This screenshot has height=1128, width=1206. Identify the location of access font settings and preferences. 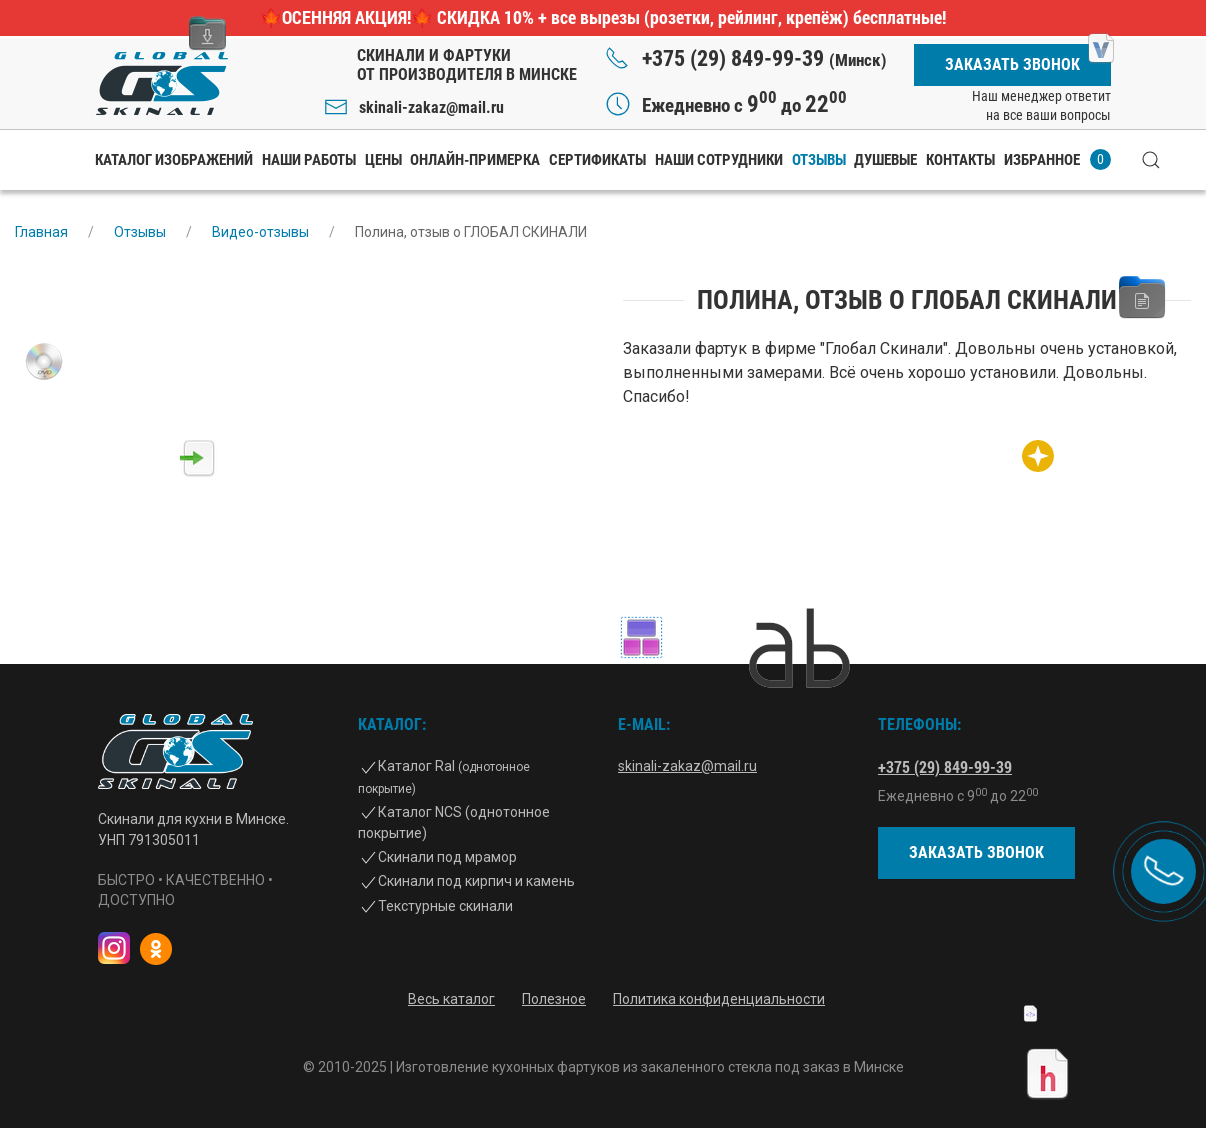
(799, 651).